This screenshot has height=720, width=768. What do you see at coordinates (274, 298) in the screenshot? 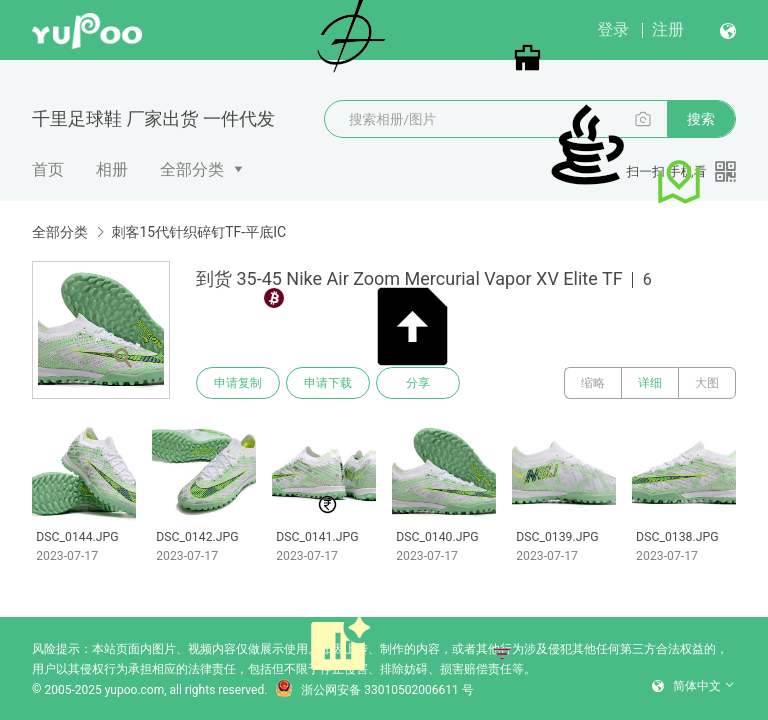
I see `bitcoin logo` at bounding box center [274, 298].